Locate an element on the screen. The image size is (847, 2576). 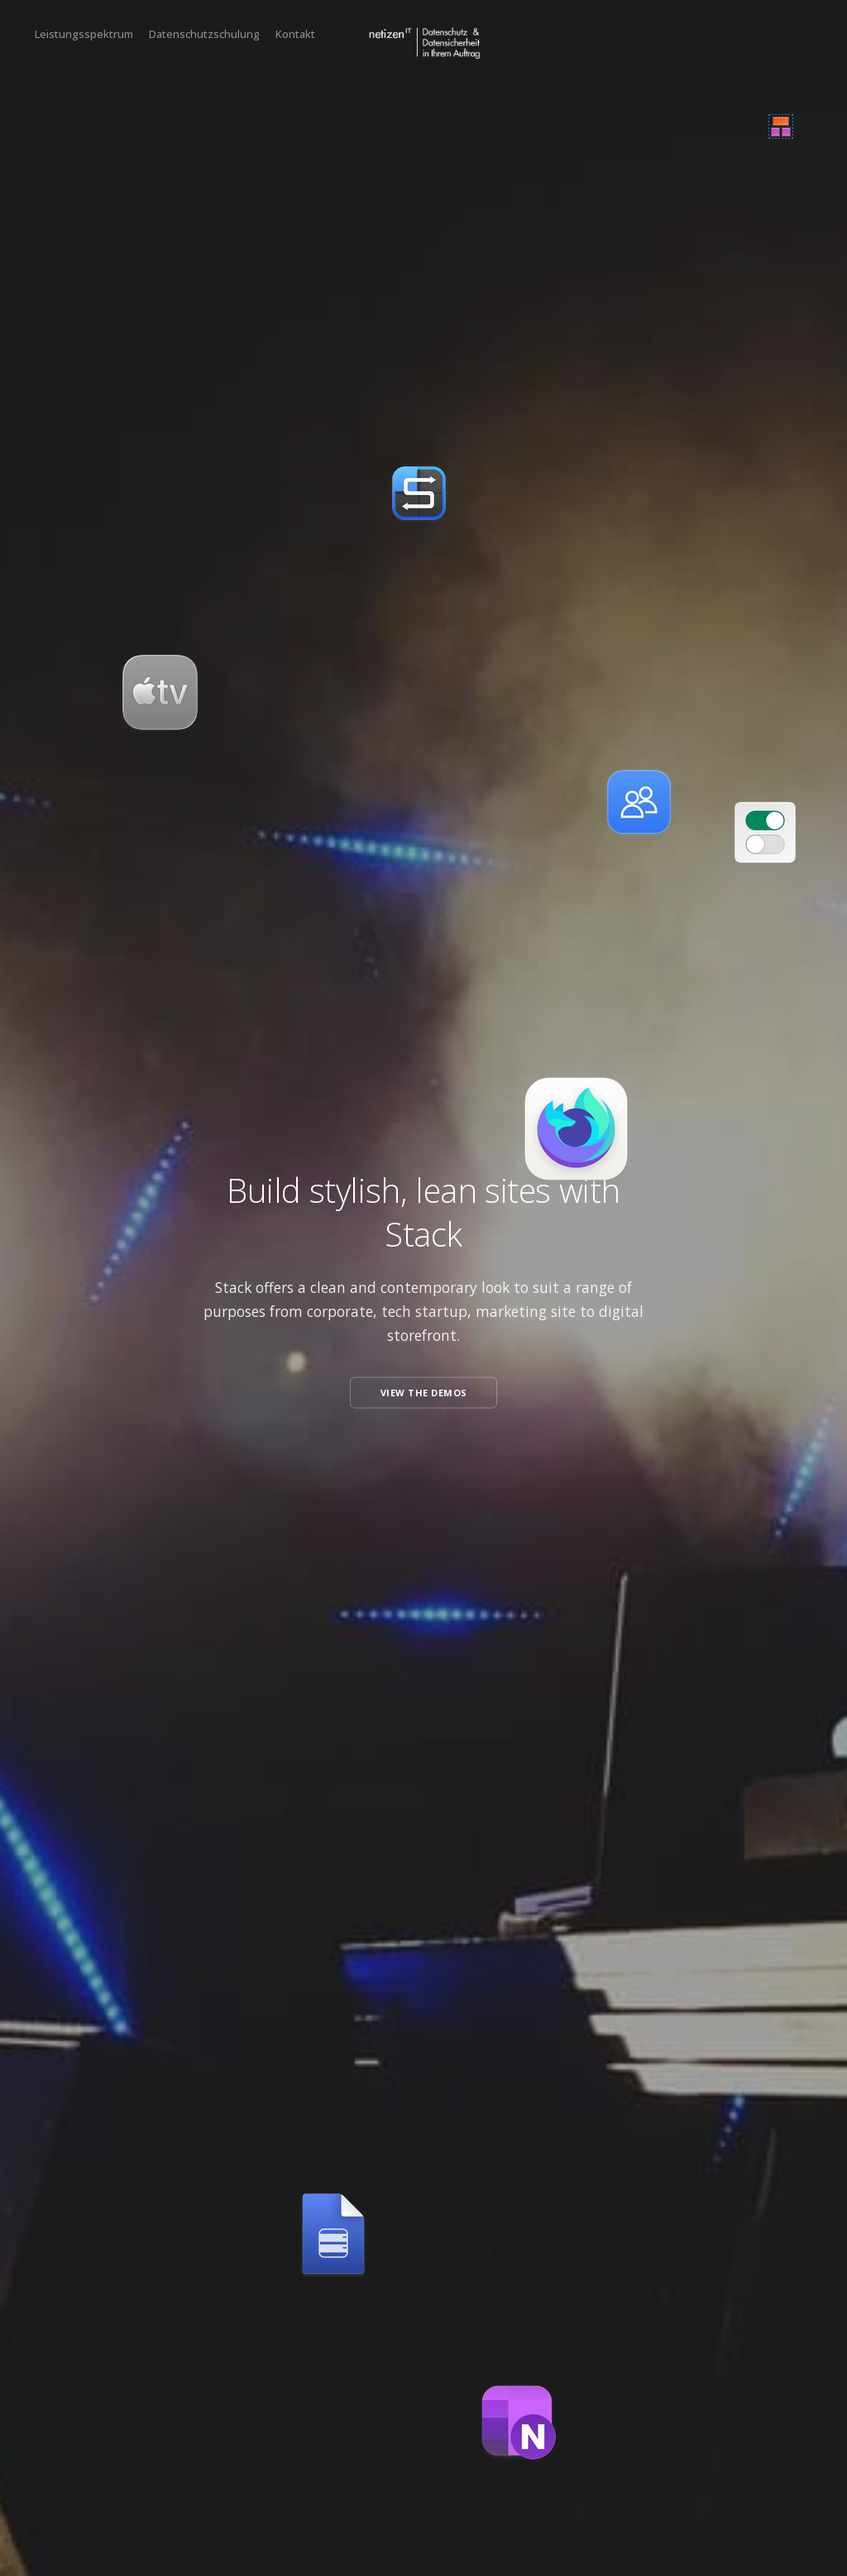
SMB network workgroup file type is located at coordinates (333, 2235).